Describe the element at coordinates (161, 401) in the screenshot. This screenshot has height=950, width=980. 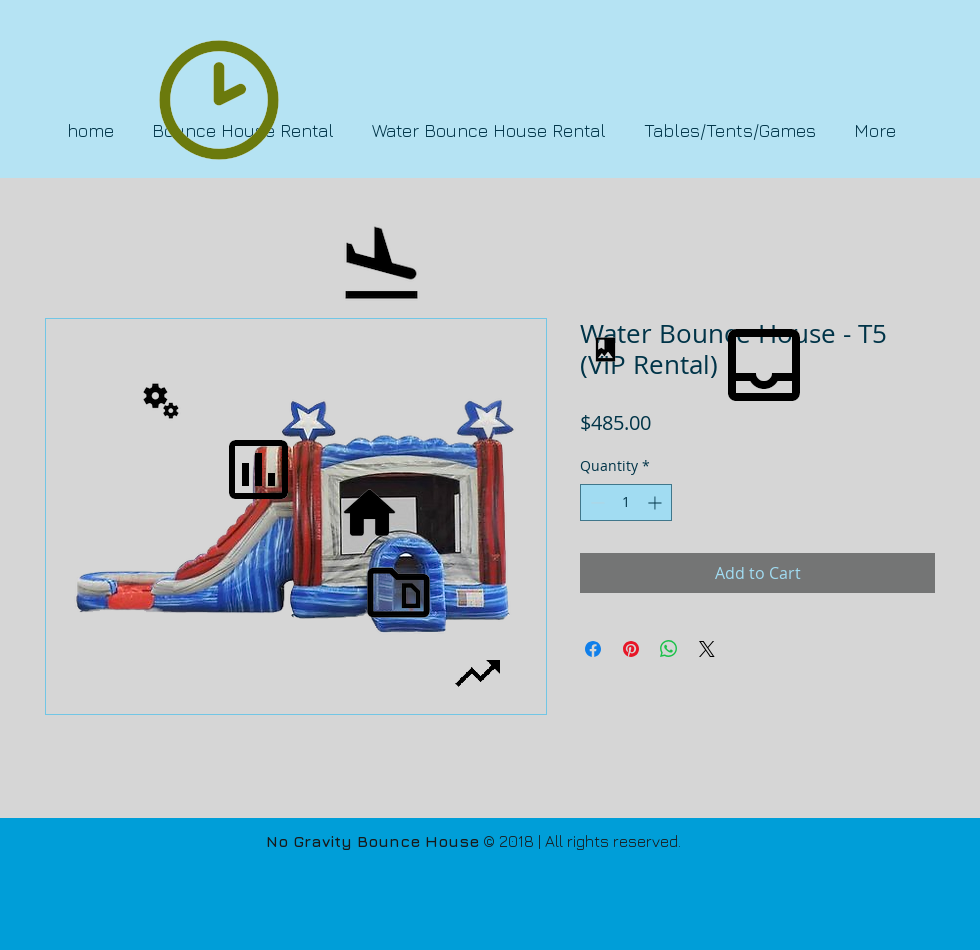
I see `access miscellaneous settings or services` at that location.